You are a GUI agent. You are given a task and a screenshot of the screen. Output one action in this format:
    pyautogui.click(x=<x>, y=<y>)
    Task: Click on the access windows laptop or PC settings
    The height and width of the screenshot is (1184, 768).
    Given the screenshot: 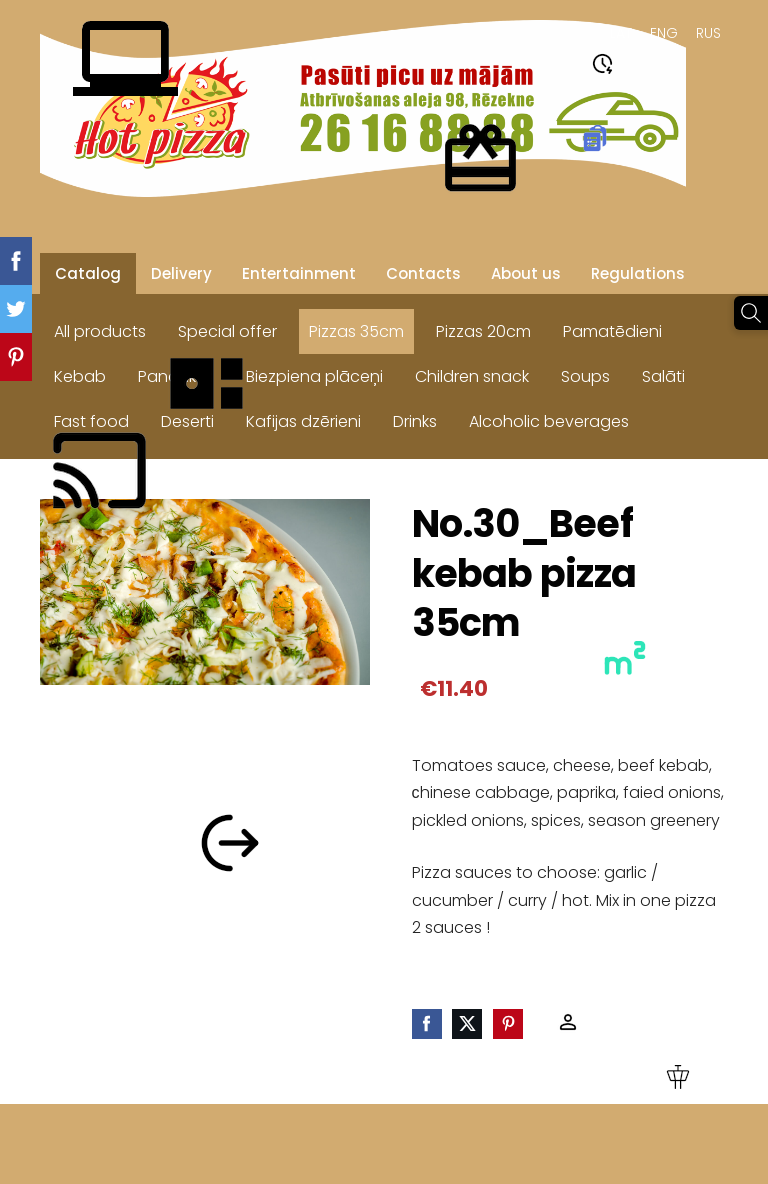 What is the action you would take?
    pyautogui.click(x=125, y=60)
    